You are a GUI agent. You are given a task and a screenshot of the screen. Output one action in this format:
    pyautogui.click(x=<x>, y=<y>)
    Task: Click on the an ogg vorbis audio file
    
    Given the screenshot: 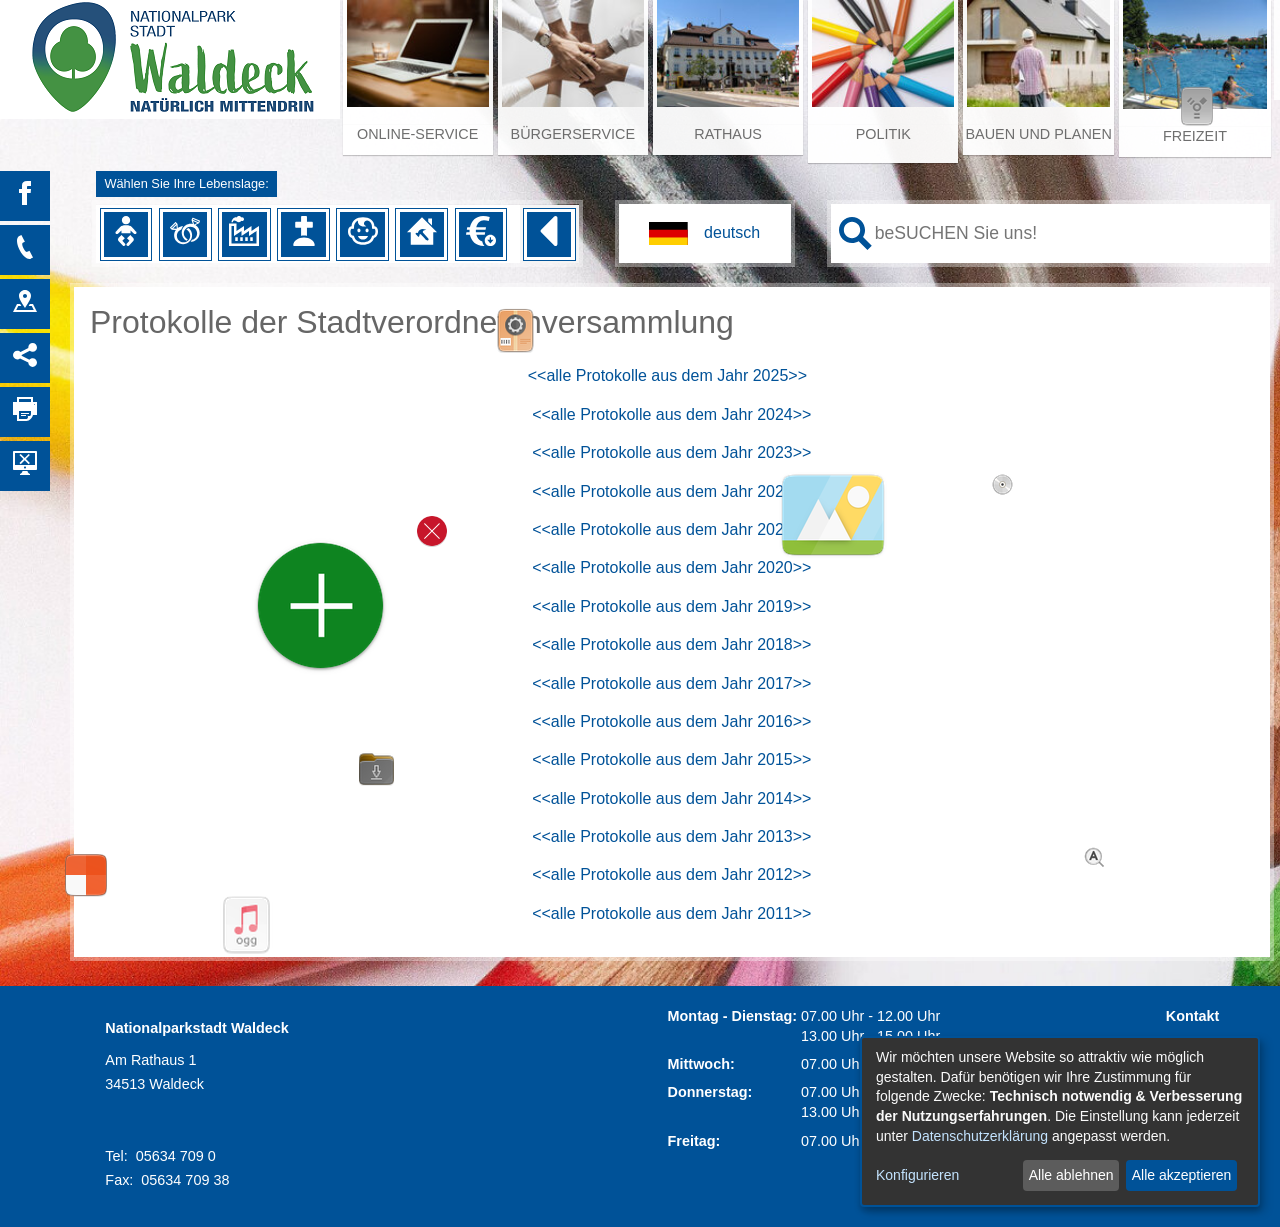 What is the action you would take?
    pyautogui.click(x=246, y=924)
    